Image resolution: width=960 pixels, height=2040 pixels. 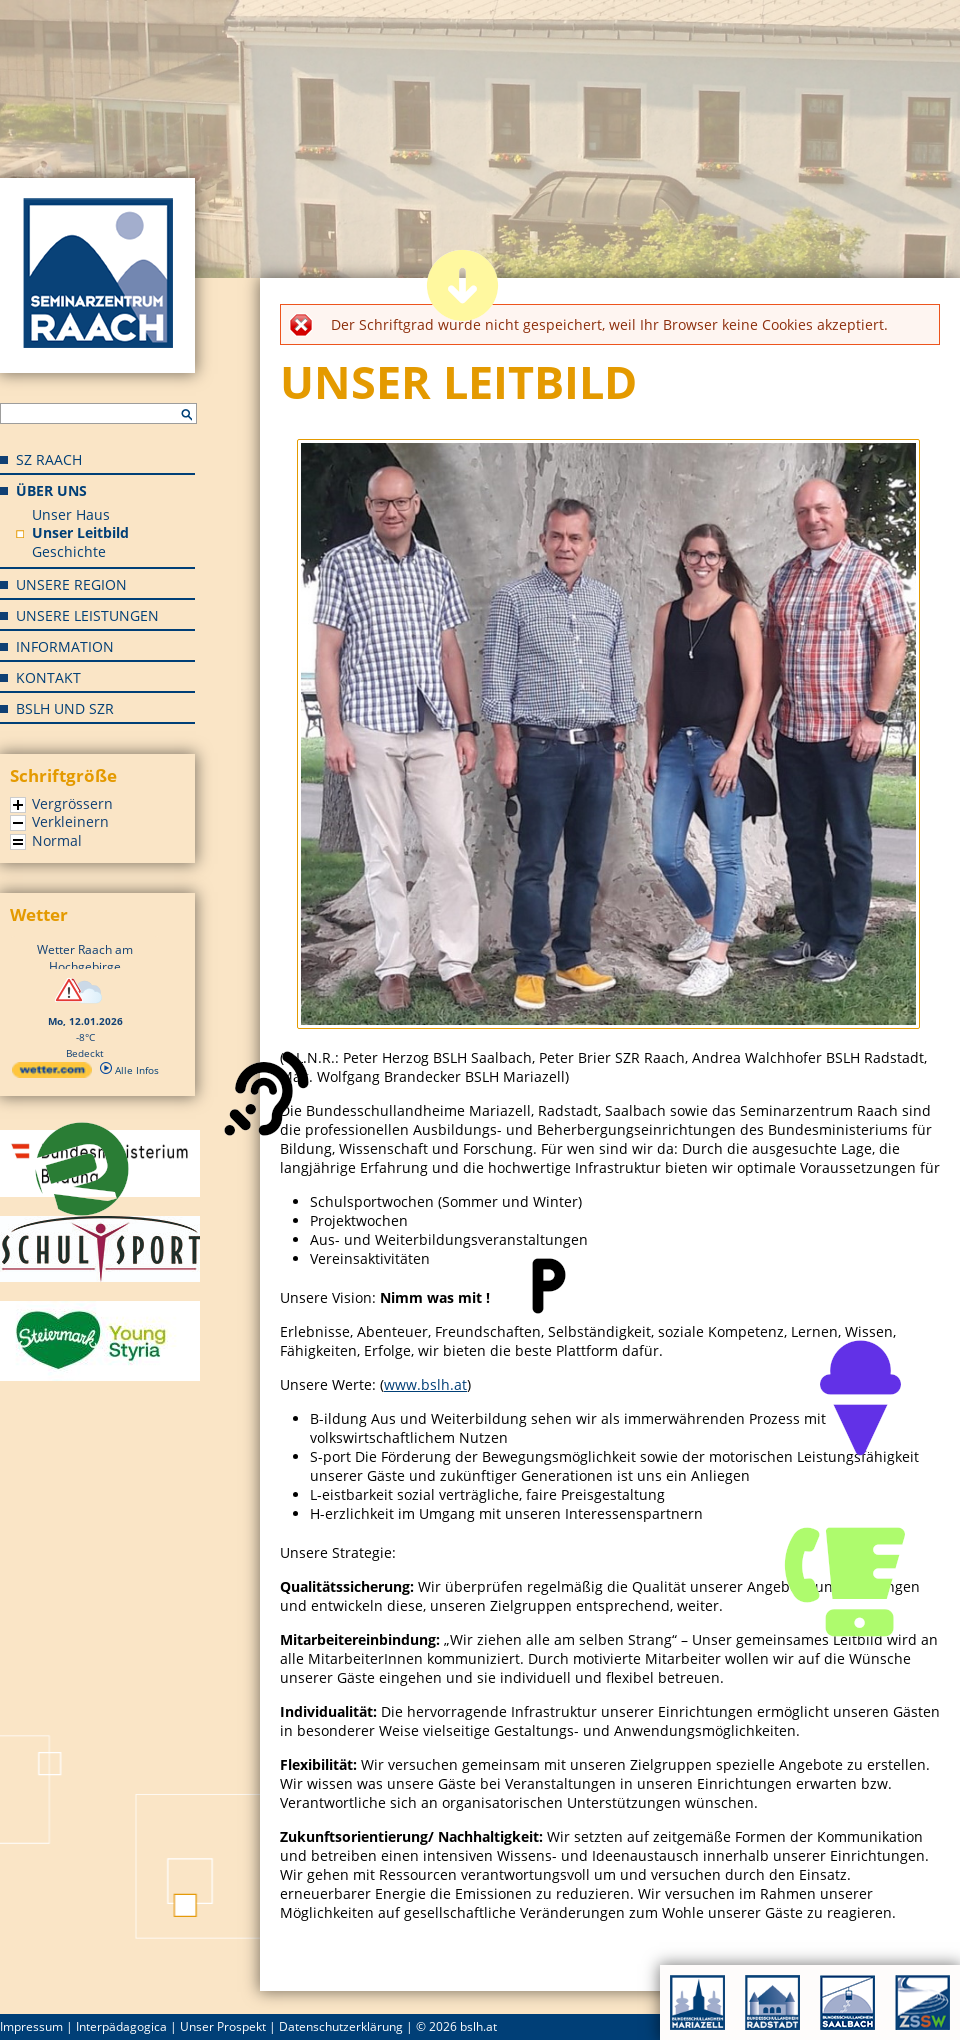 What do you see at coordinates (860, 1394) in the screenshot?
I see `browse dessert or ice cream options` at bounding box center [860, 1394].